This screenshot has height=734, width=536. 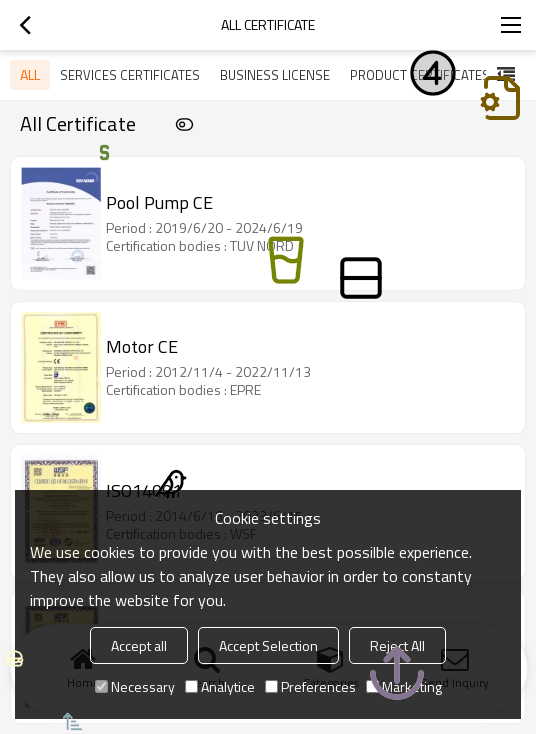 I want to click on sort items in ascending order, so click(x=72, y=721).